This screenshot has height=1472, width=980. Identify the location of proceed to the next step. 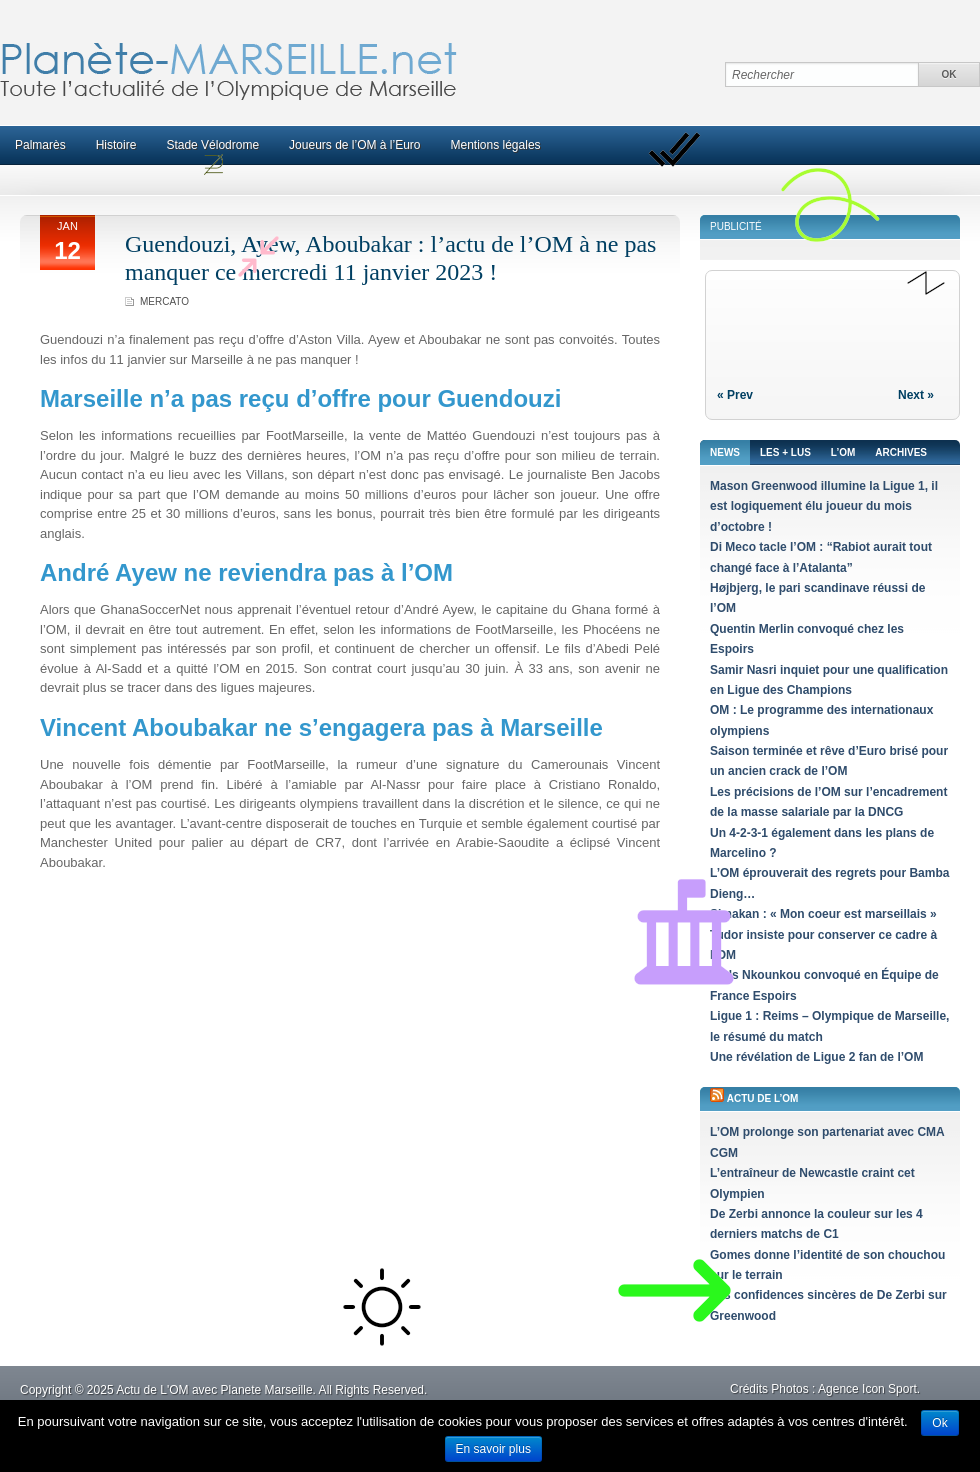
(674, 1290).